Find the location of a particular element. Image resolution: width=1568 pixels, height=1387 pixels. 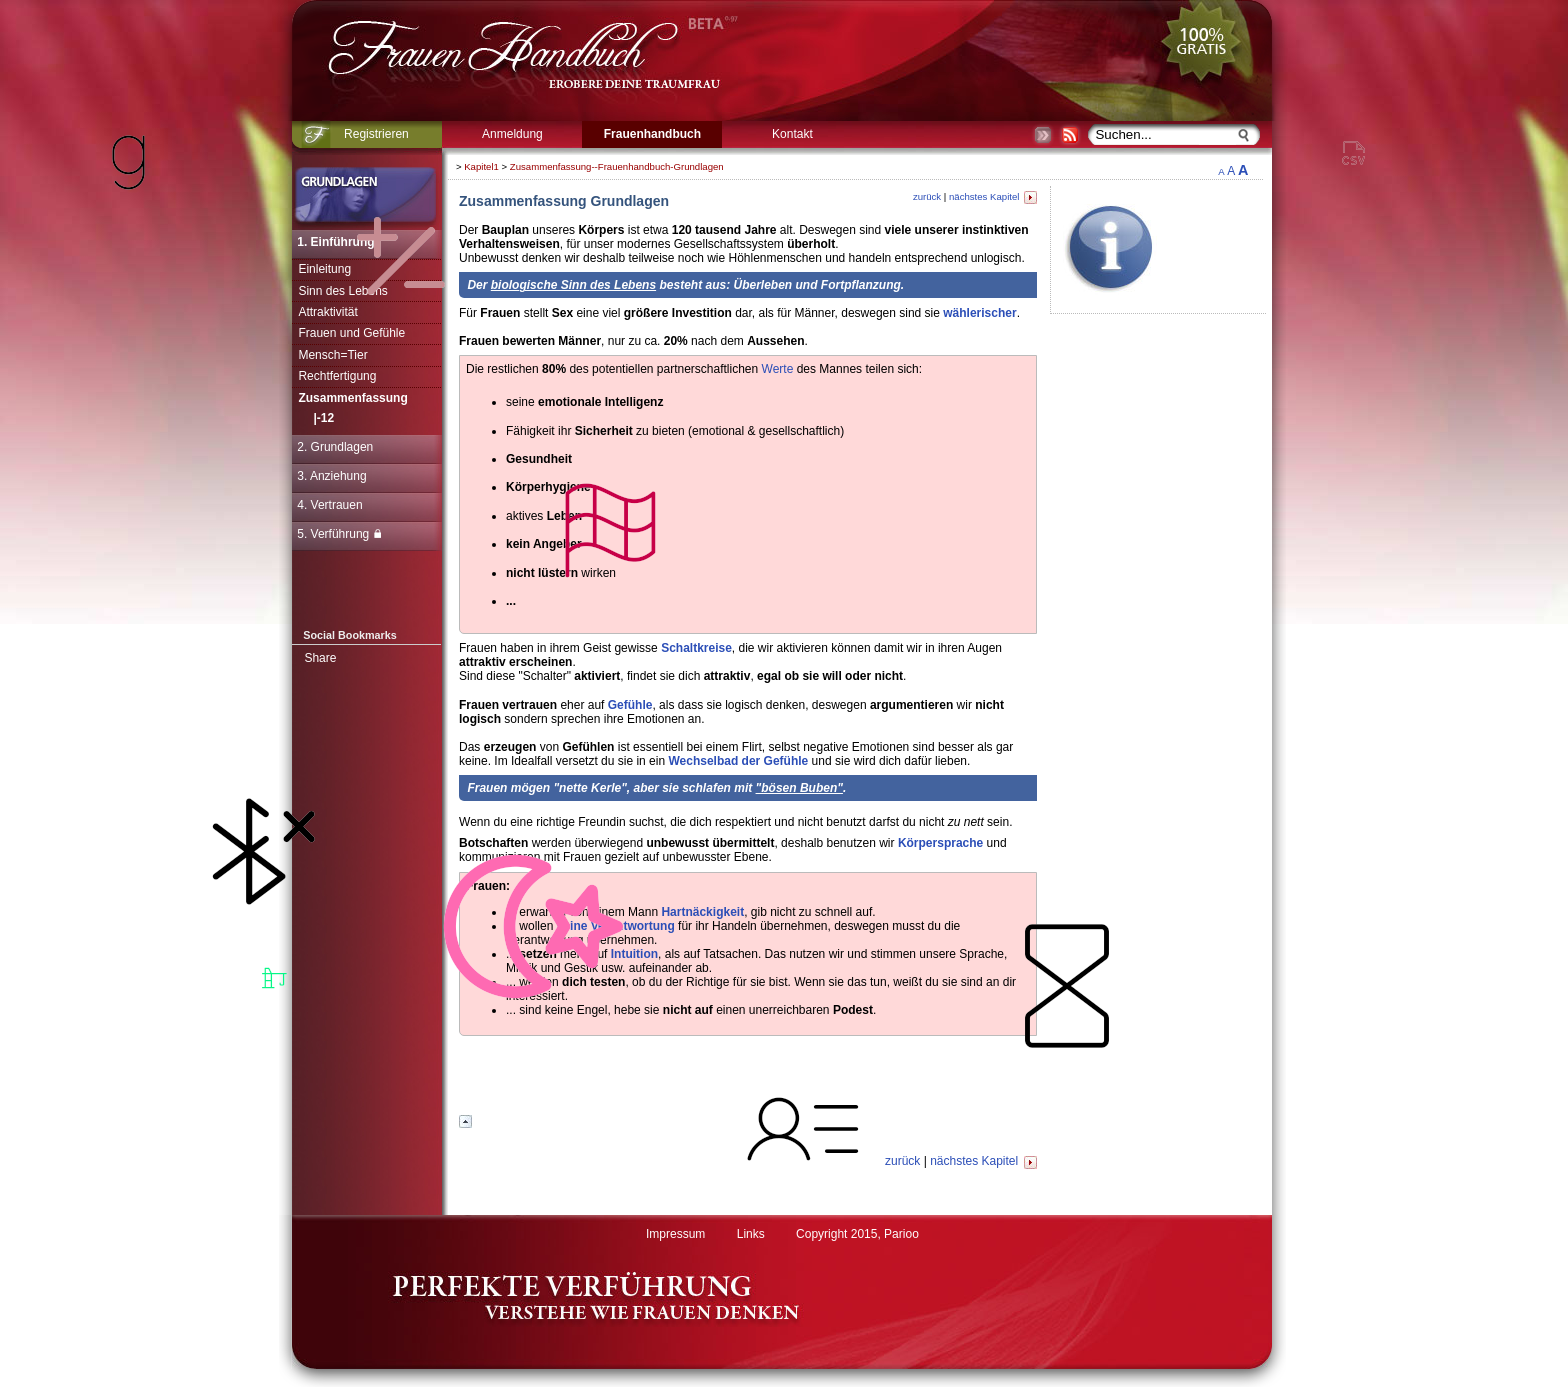

open Goodreads app is located at coordinates (128, 162).